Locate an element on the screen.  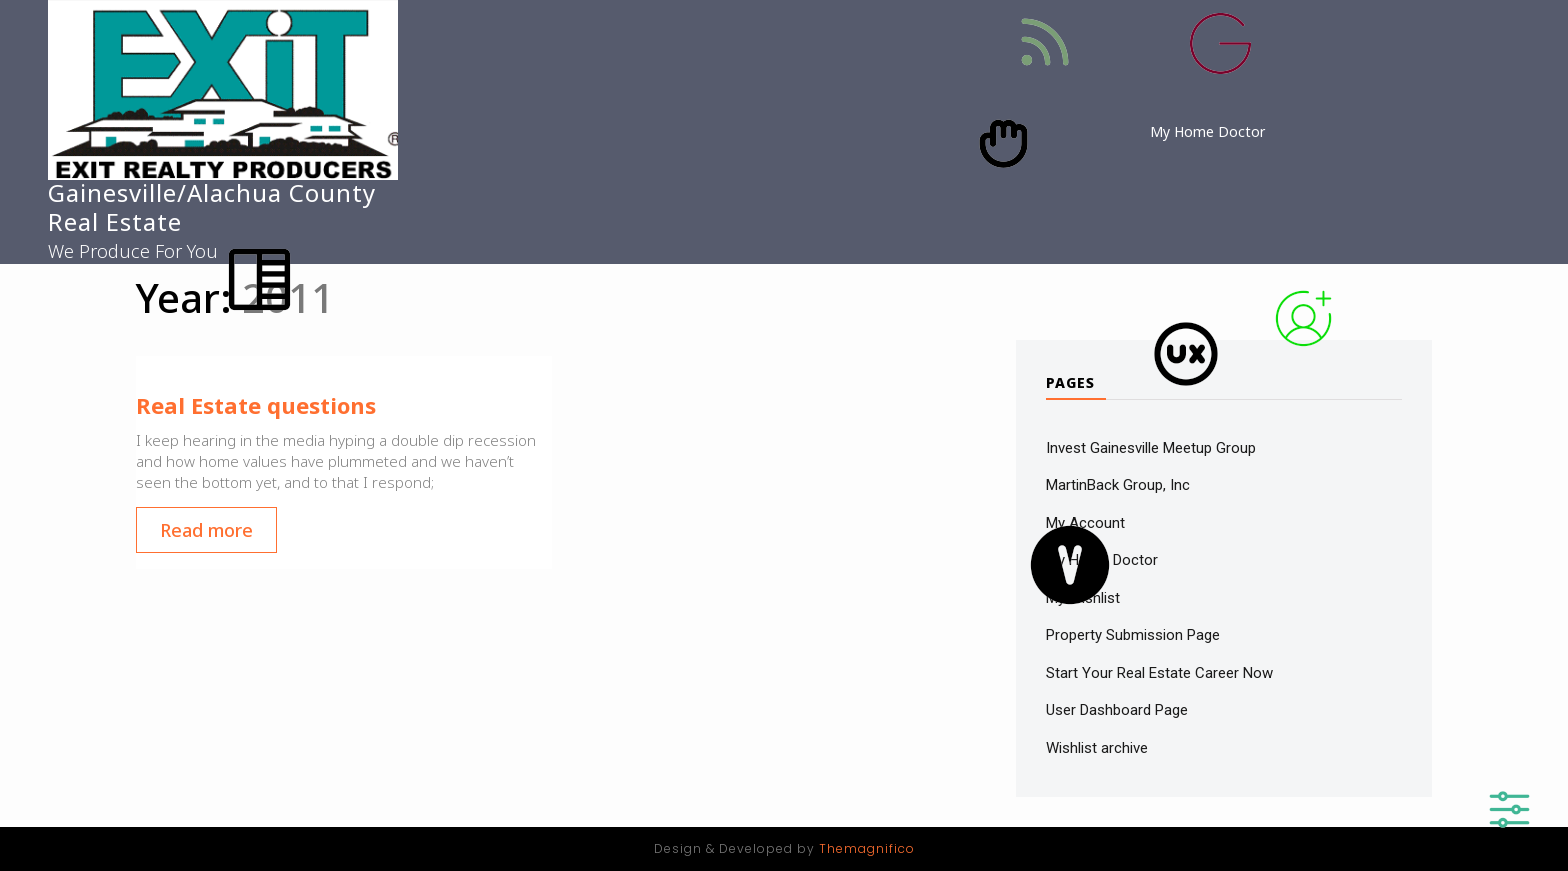
access user experience design tools is located at coordinates (1186, 354).